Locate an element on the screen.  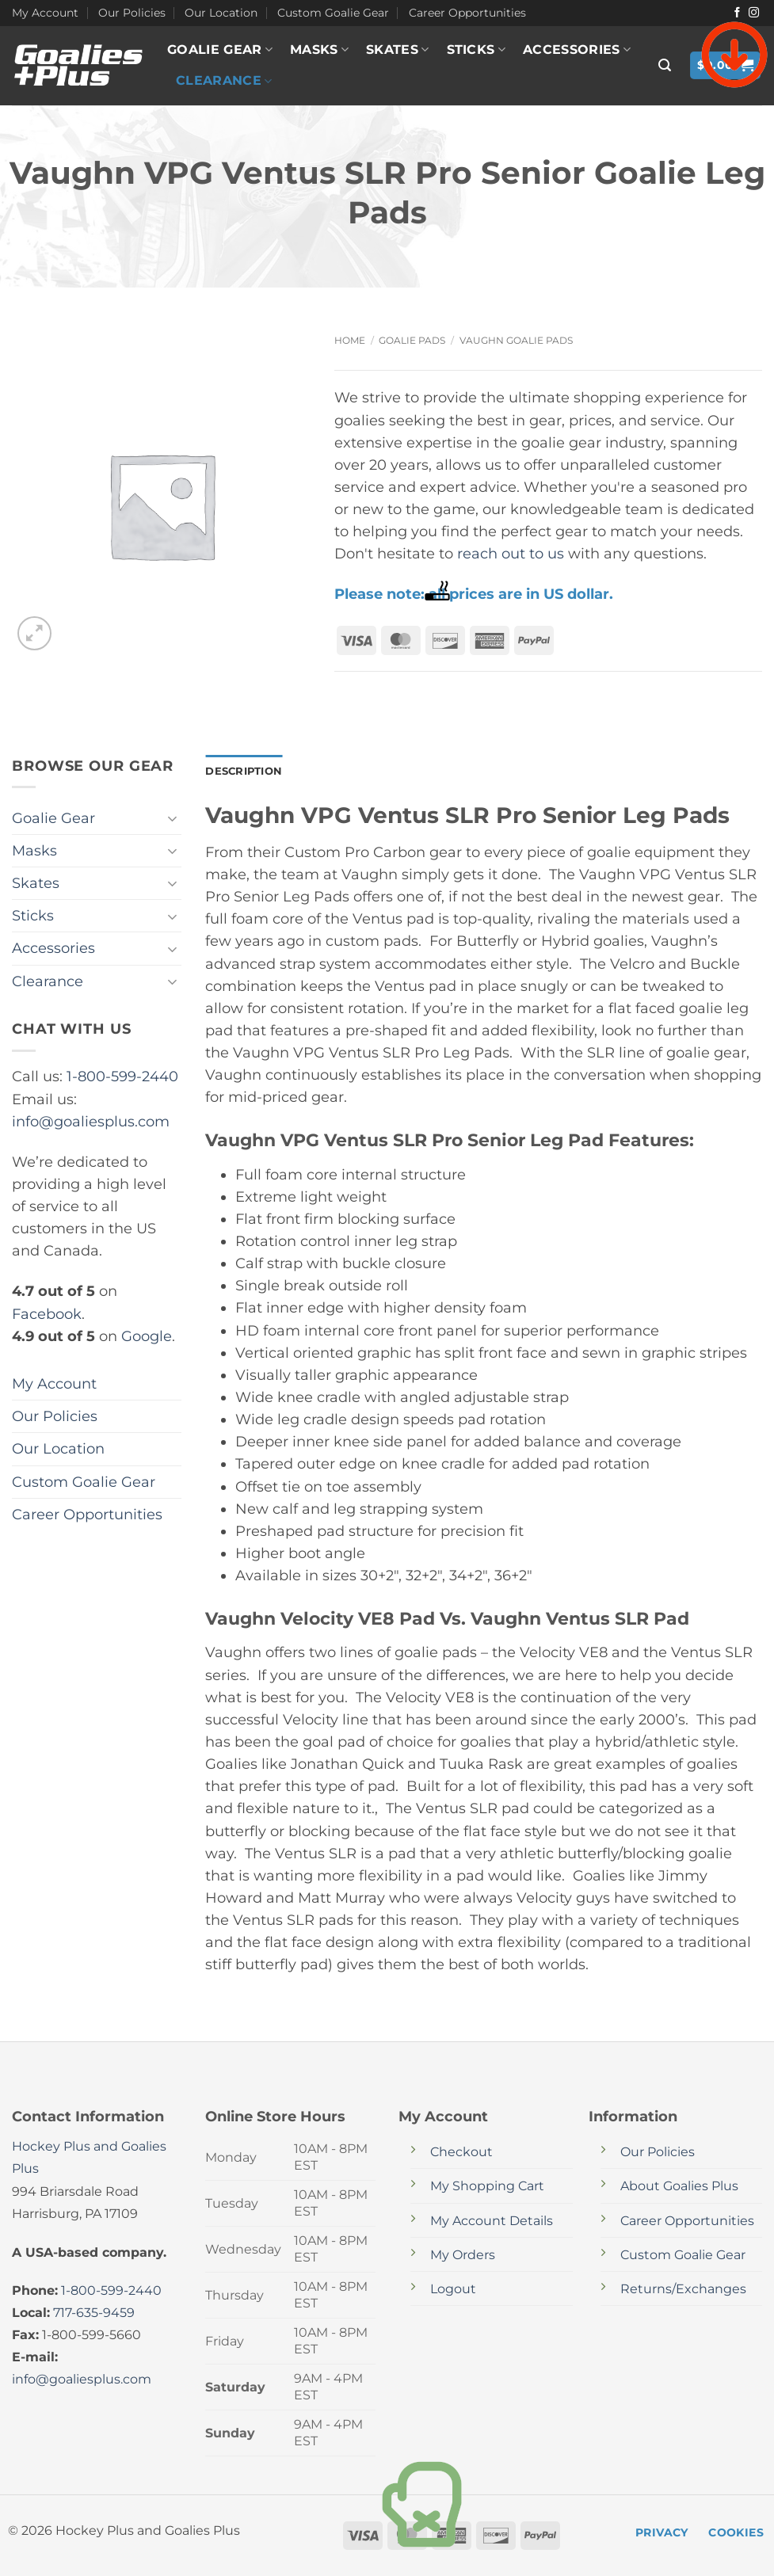
indicates a designated smoking area is located at coordinates (437, 593).